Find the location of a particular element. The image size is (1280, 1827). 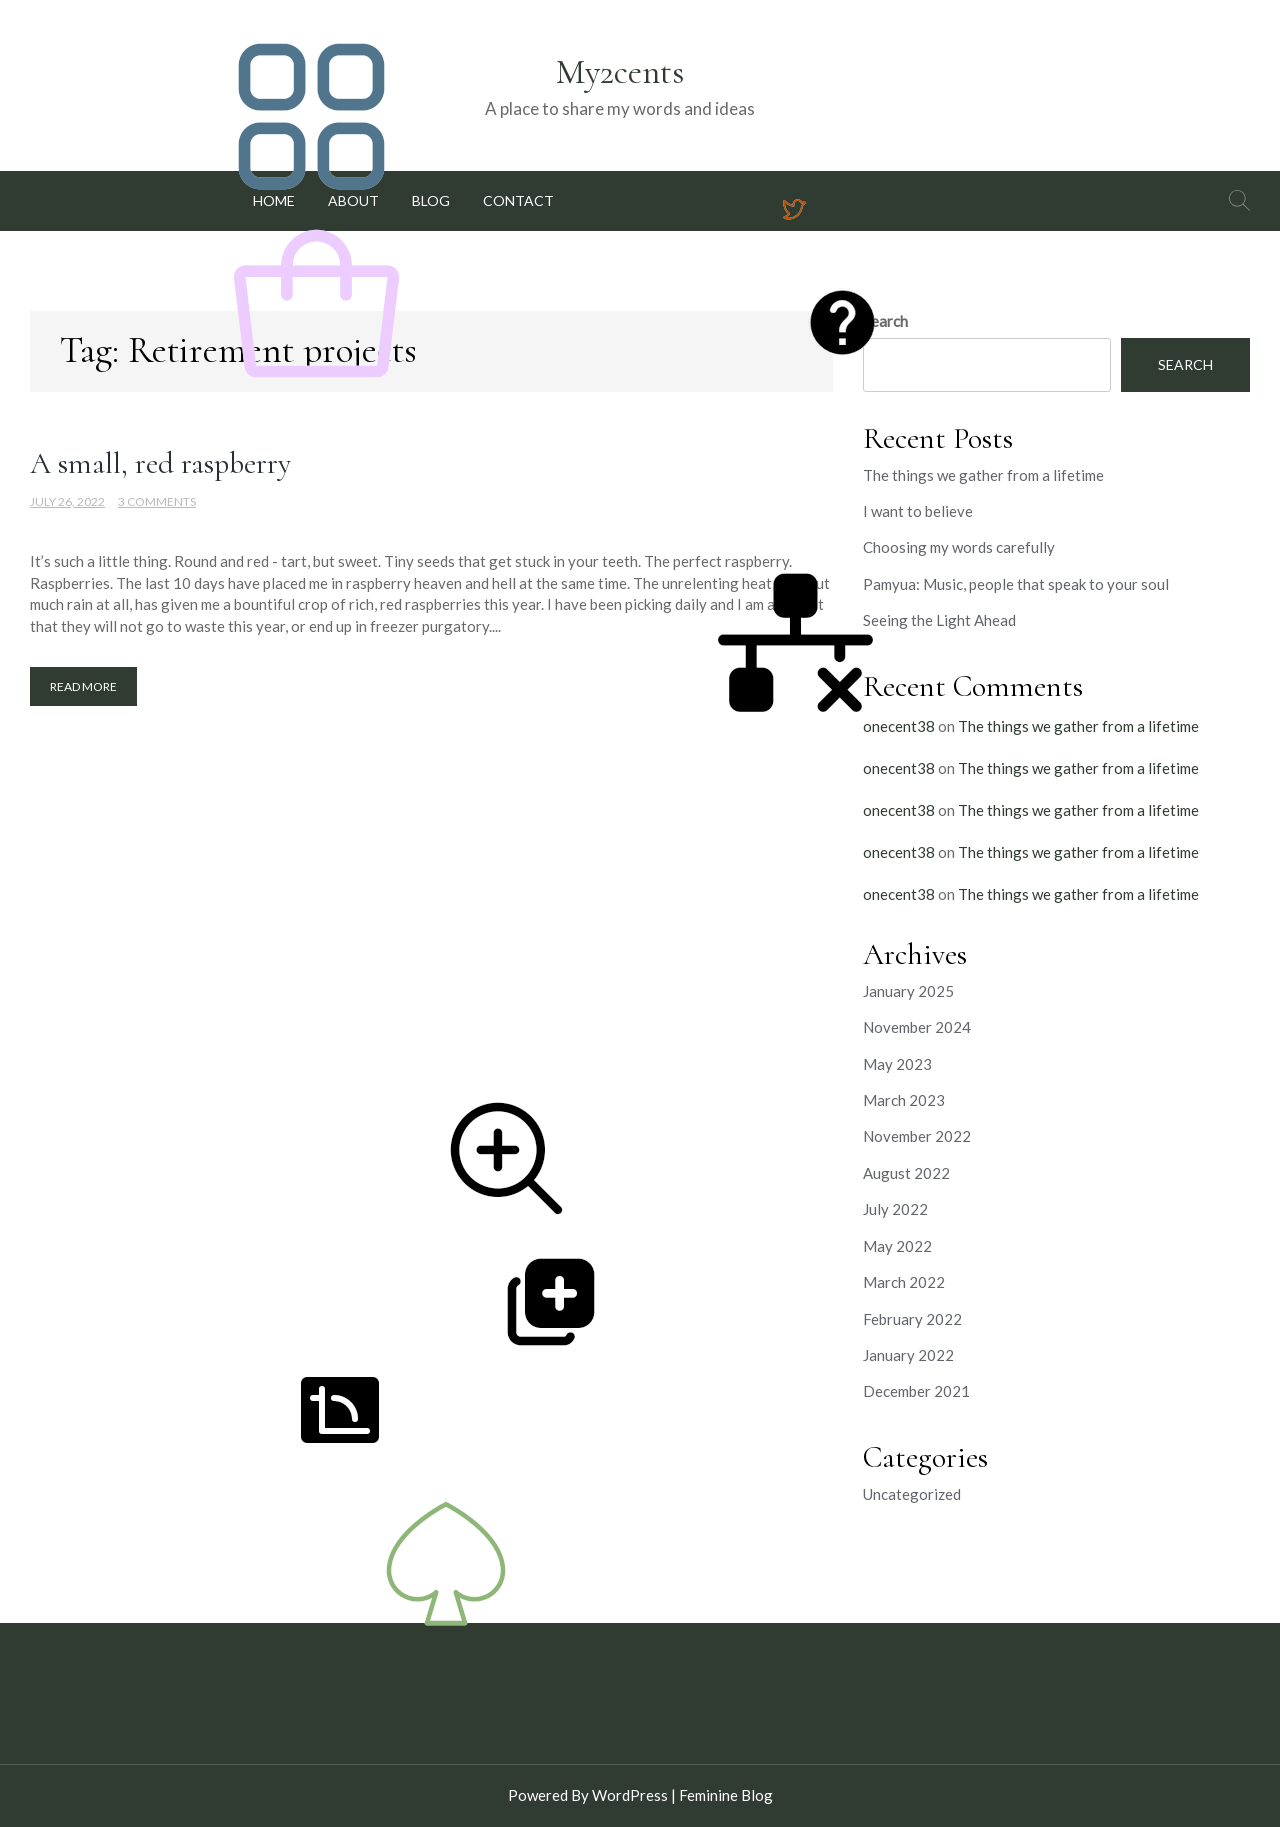

measure or adjust an angle is located at coordinates (340, 1410).